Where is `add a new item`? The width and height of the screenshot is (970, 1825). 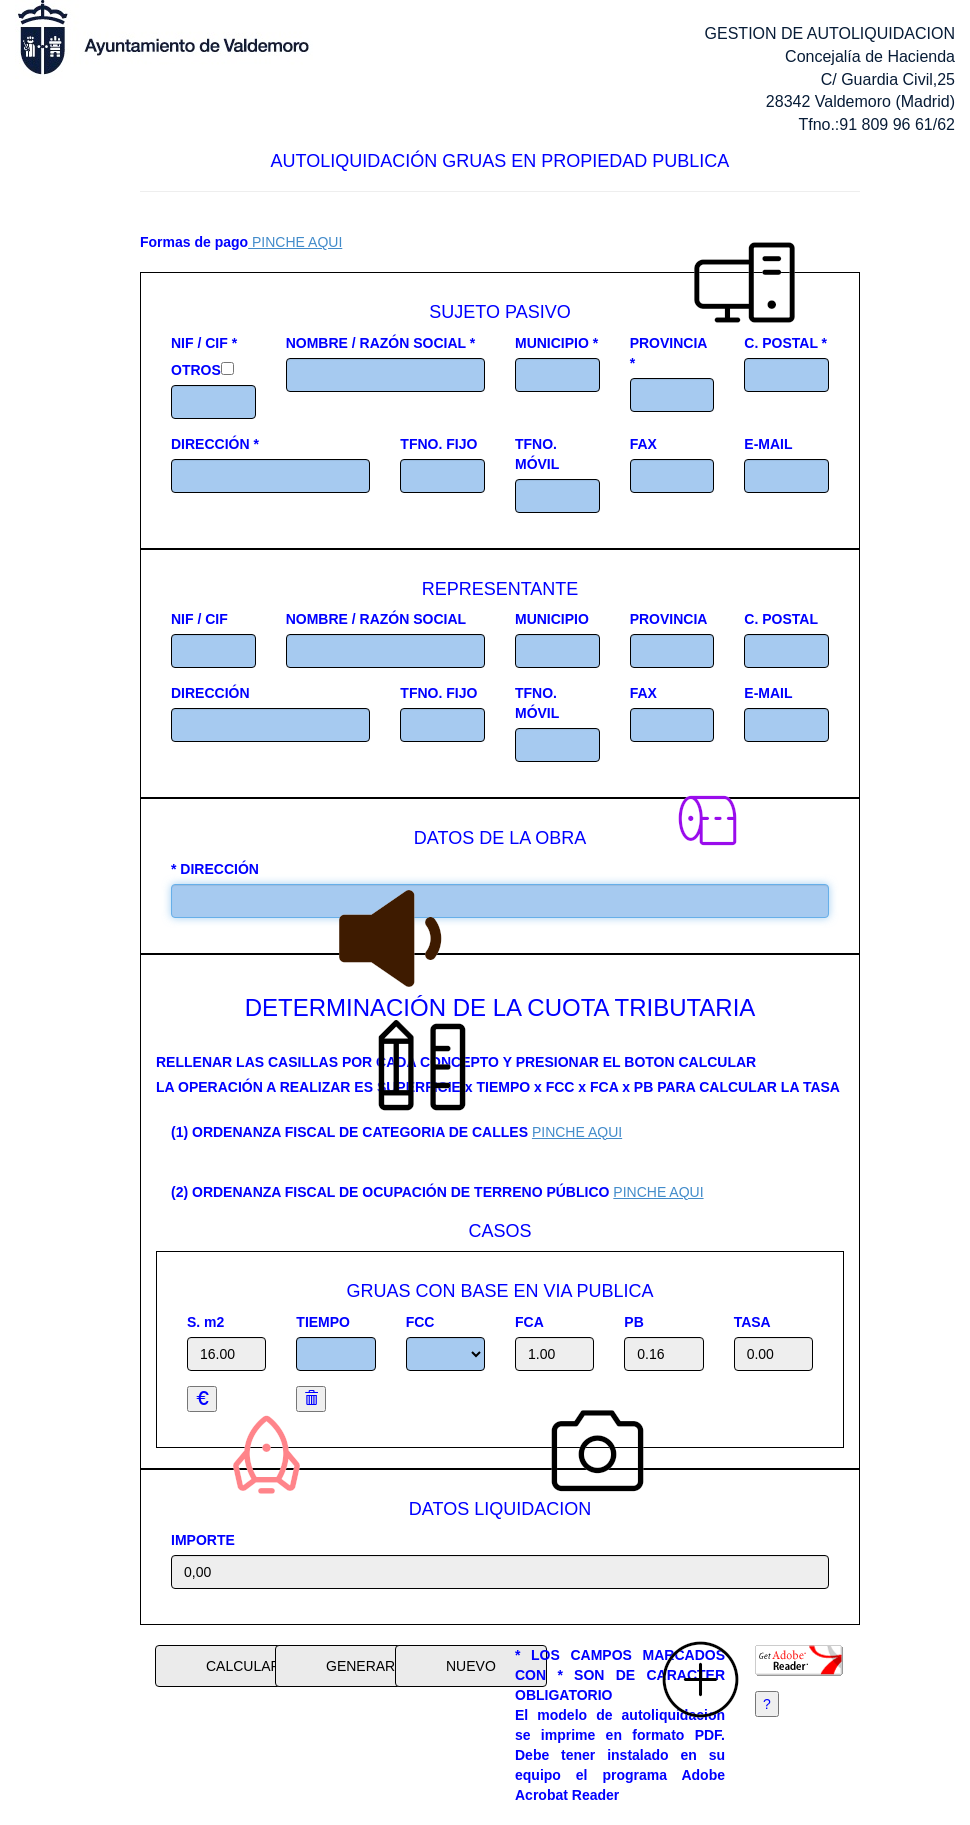
add a new item is located at coordinates (700, 1679).